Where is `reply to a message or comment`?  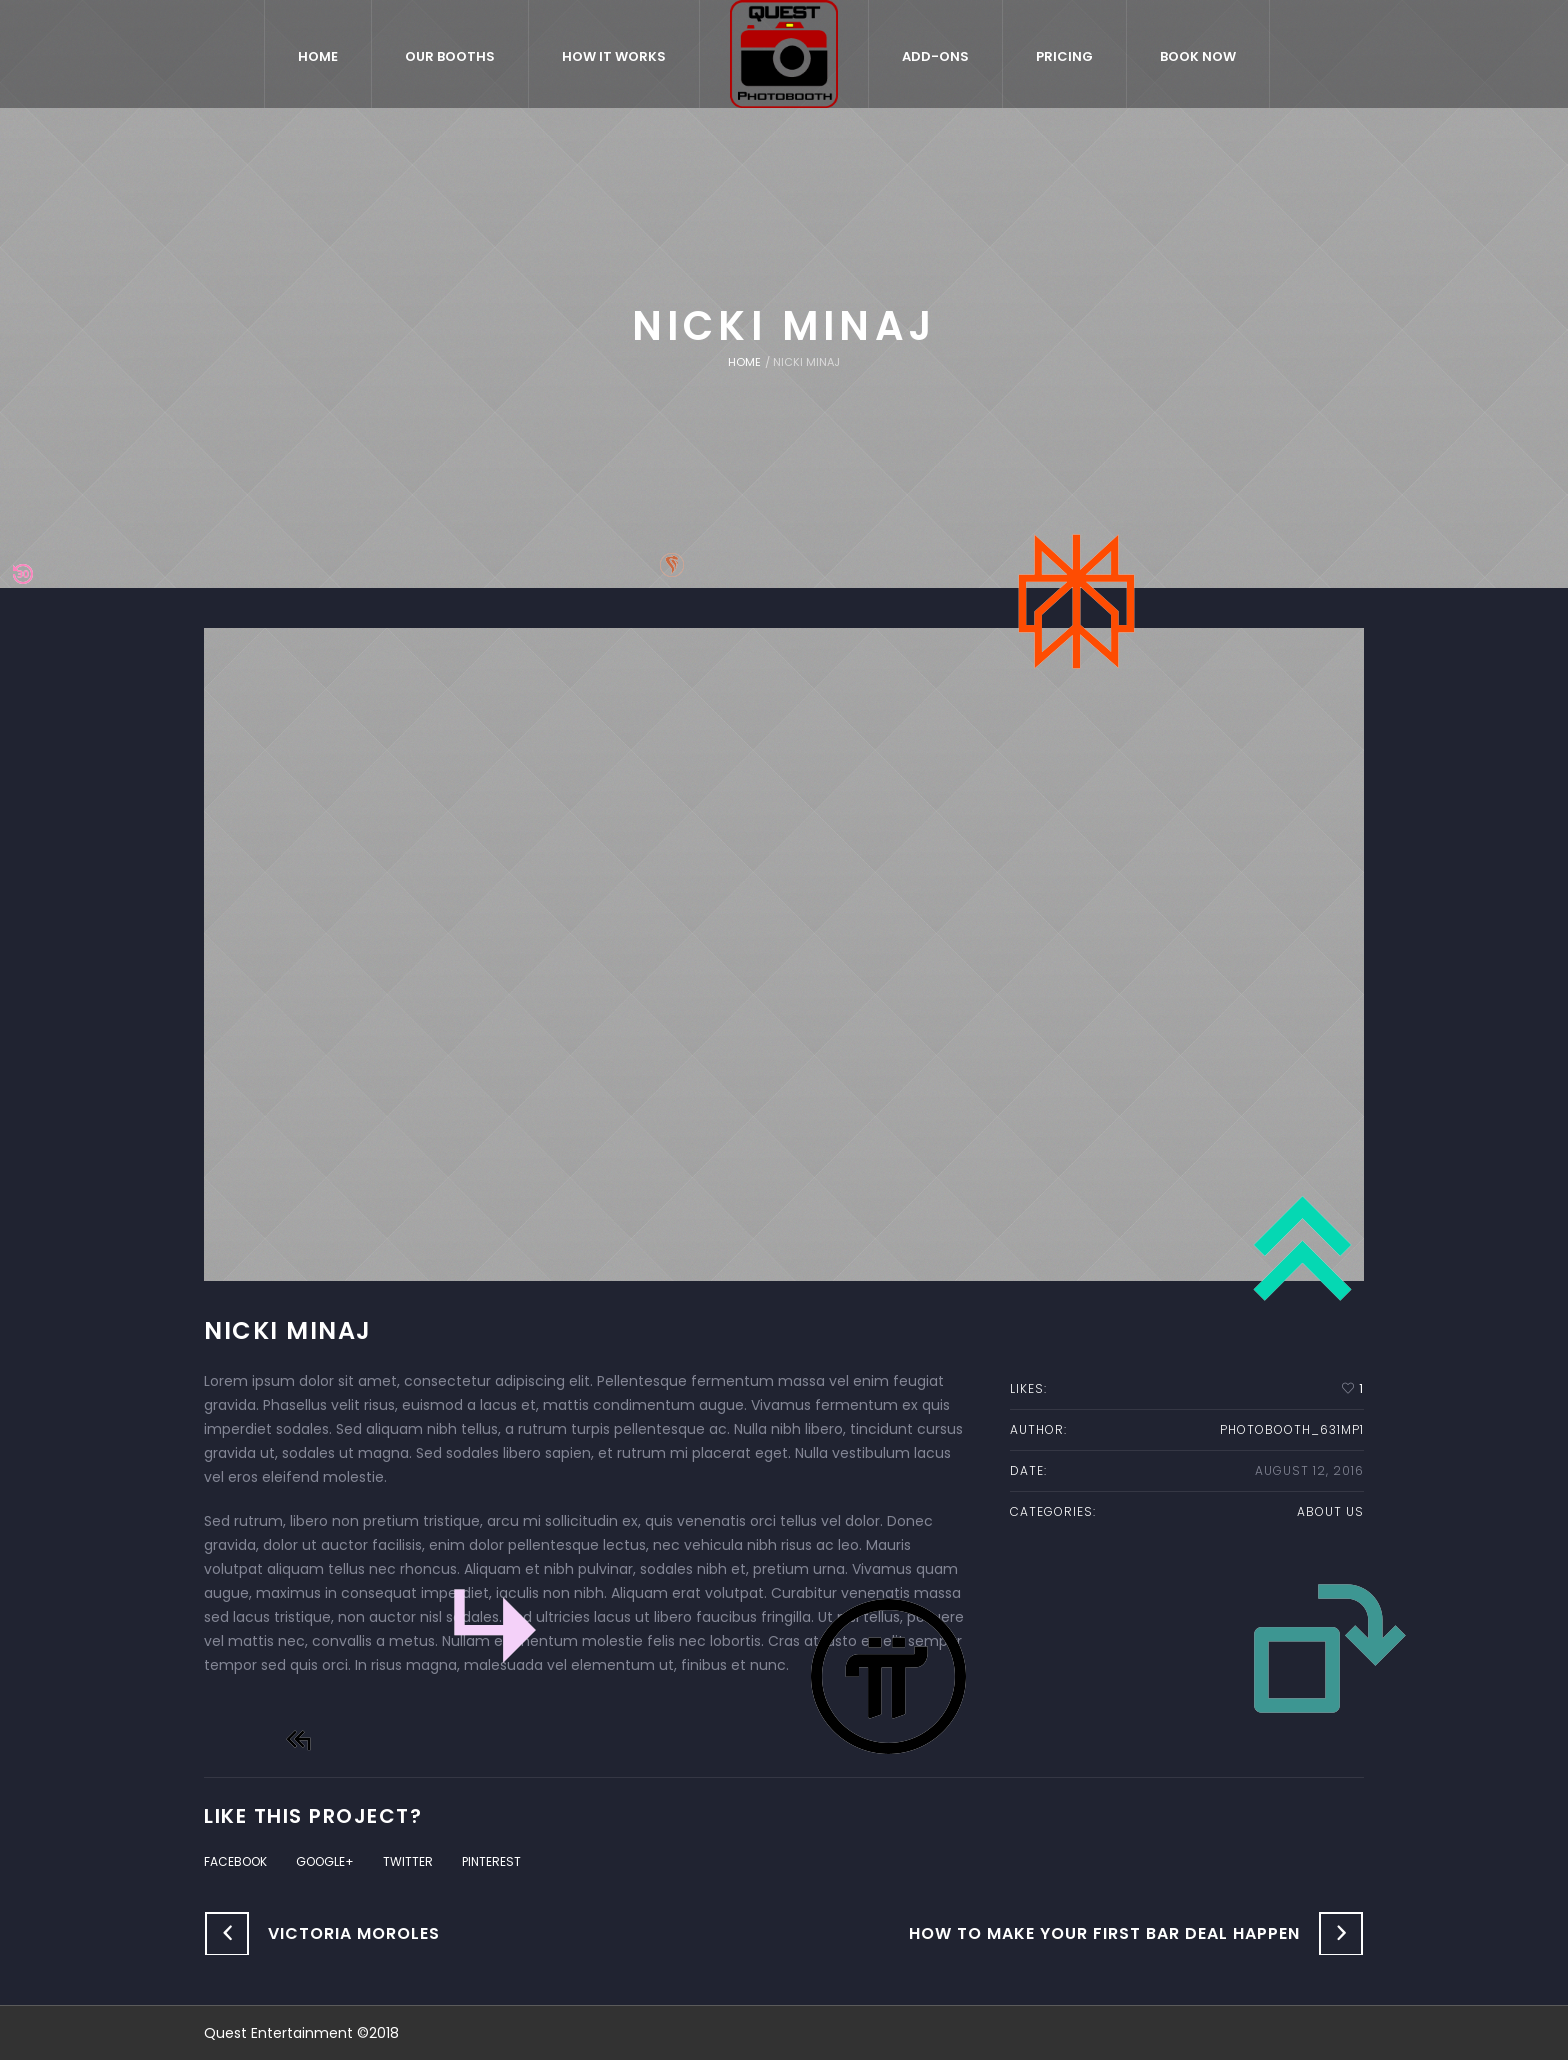 reply to a message or comment is located at coordinates (490, 1625).